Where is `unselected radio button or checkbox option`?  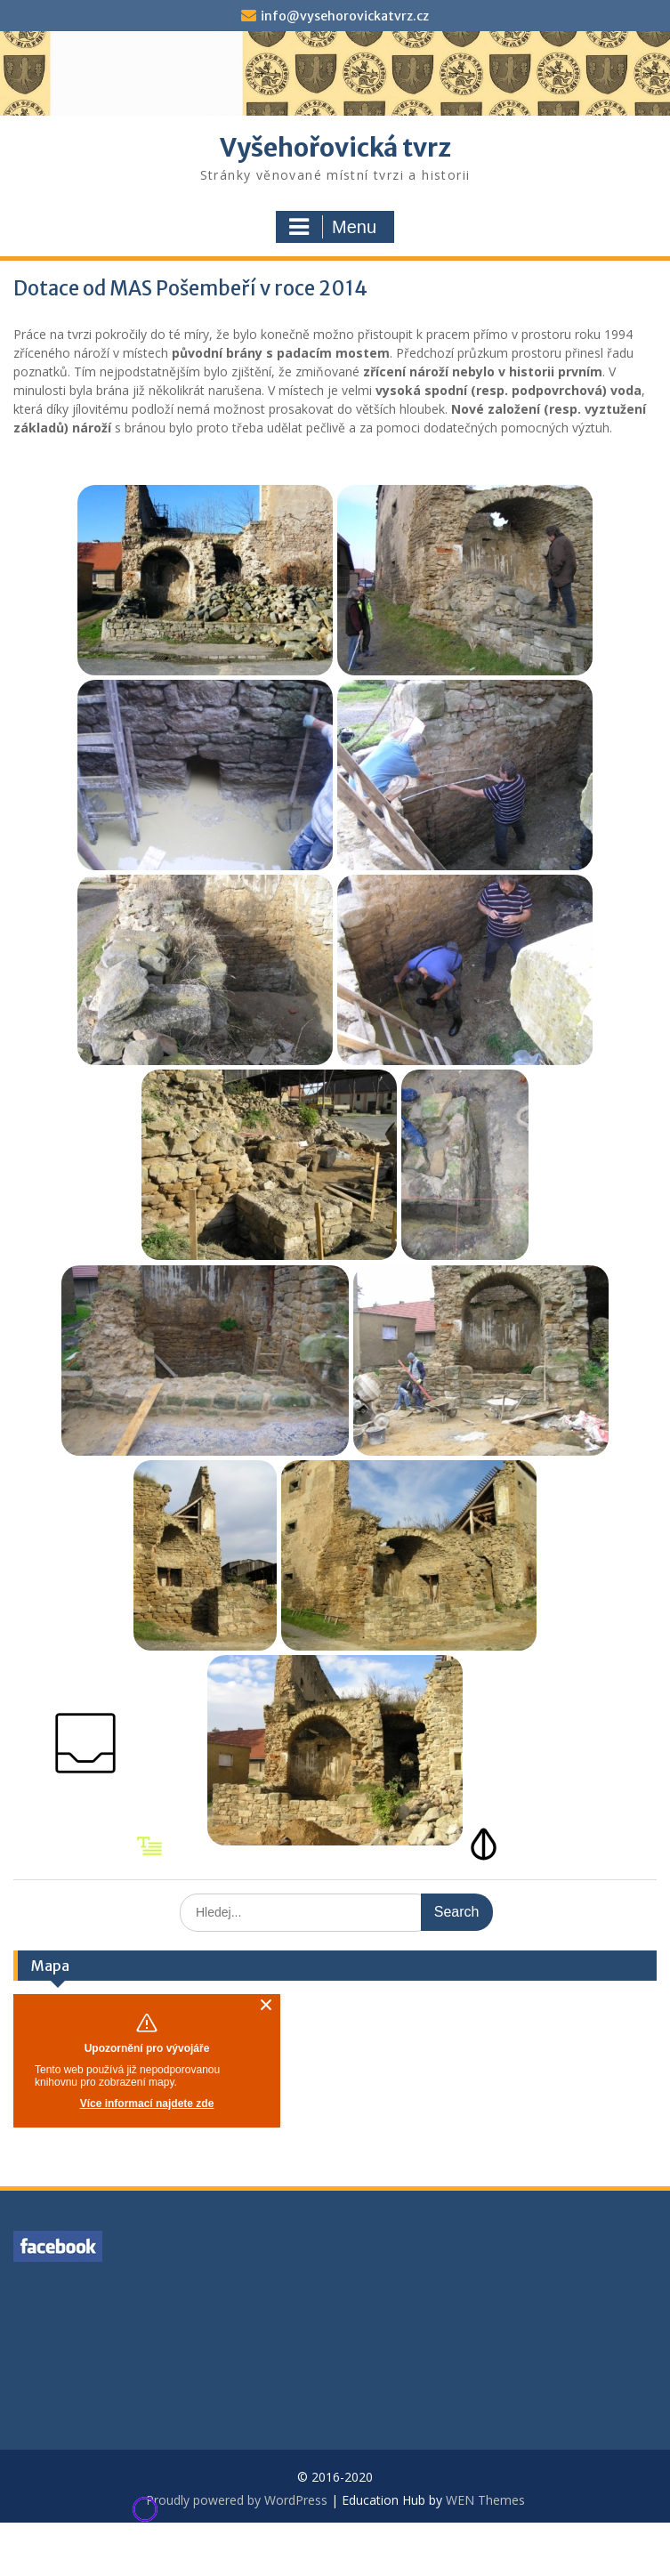 unselected radio button or checkbox option is located at coordinates (145, 2509).